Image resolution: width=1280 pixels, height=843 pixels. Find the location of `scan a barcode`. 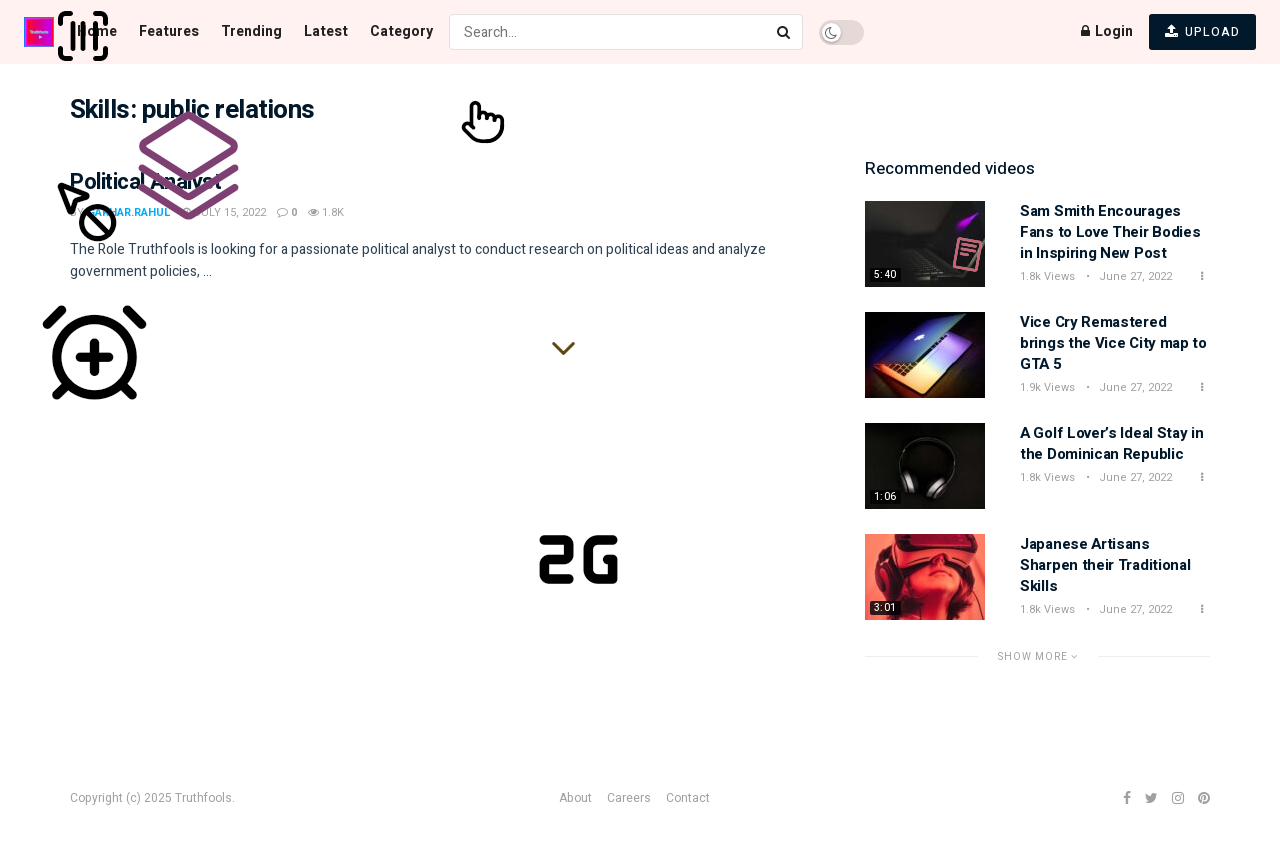

scan a barcode is located at coordinates (83, 36).